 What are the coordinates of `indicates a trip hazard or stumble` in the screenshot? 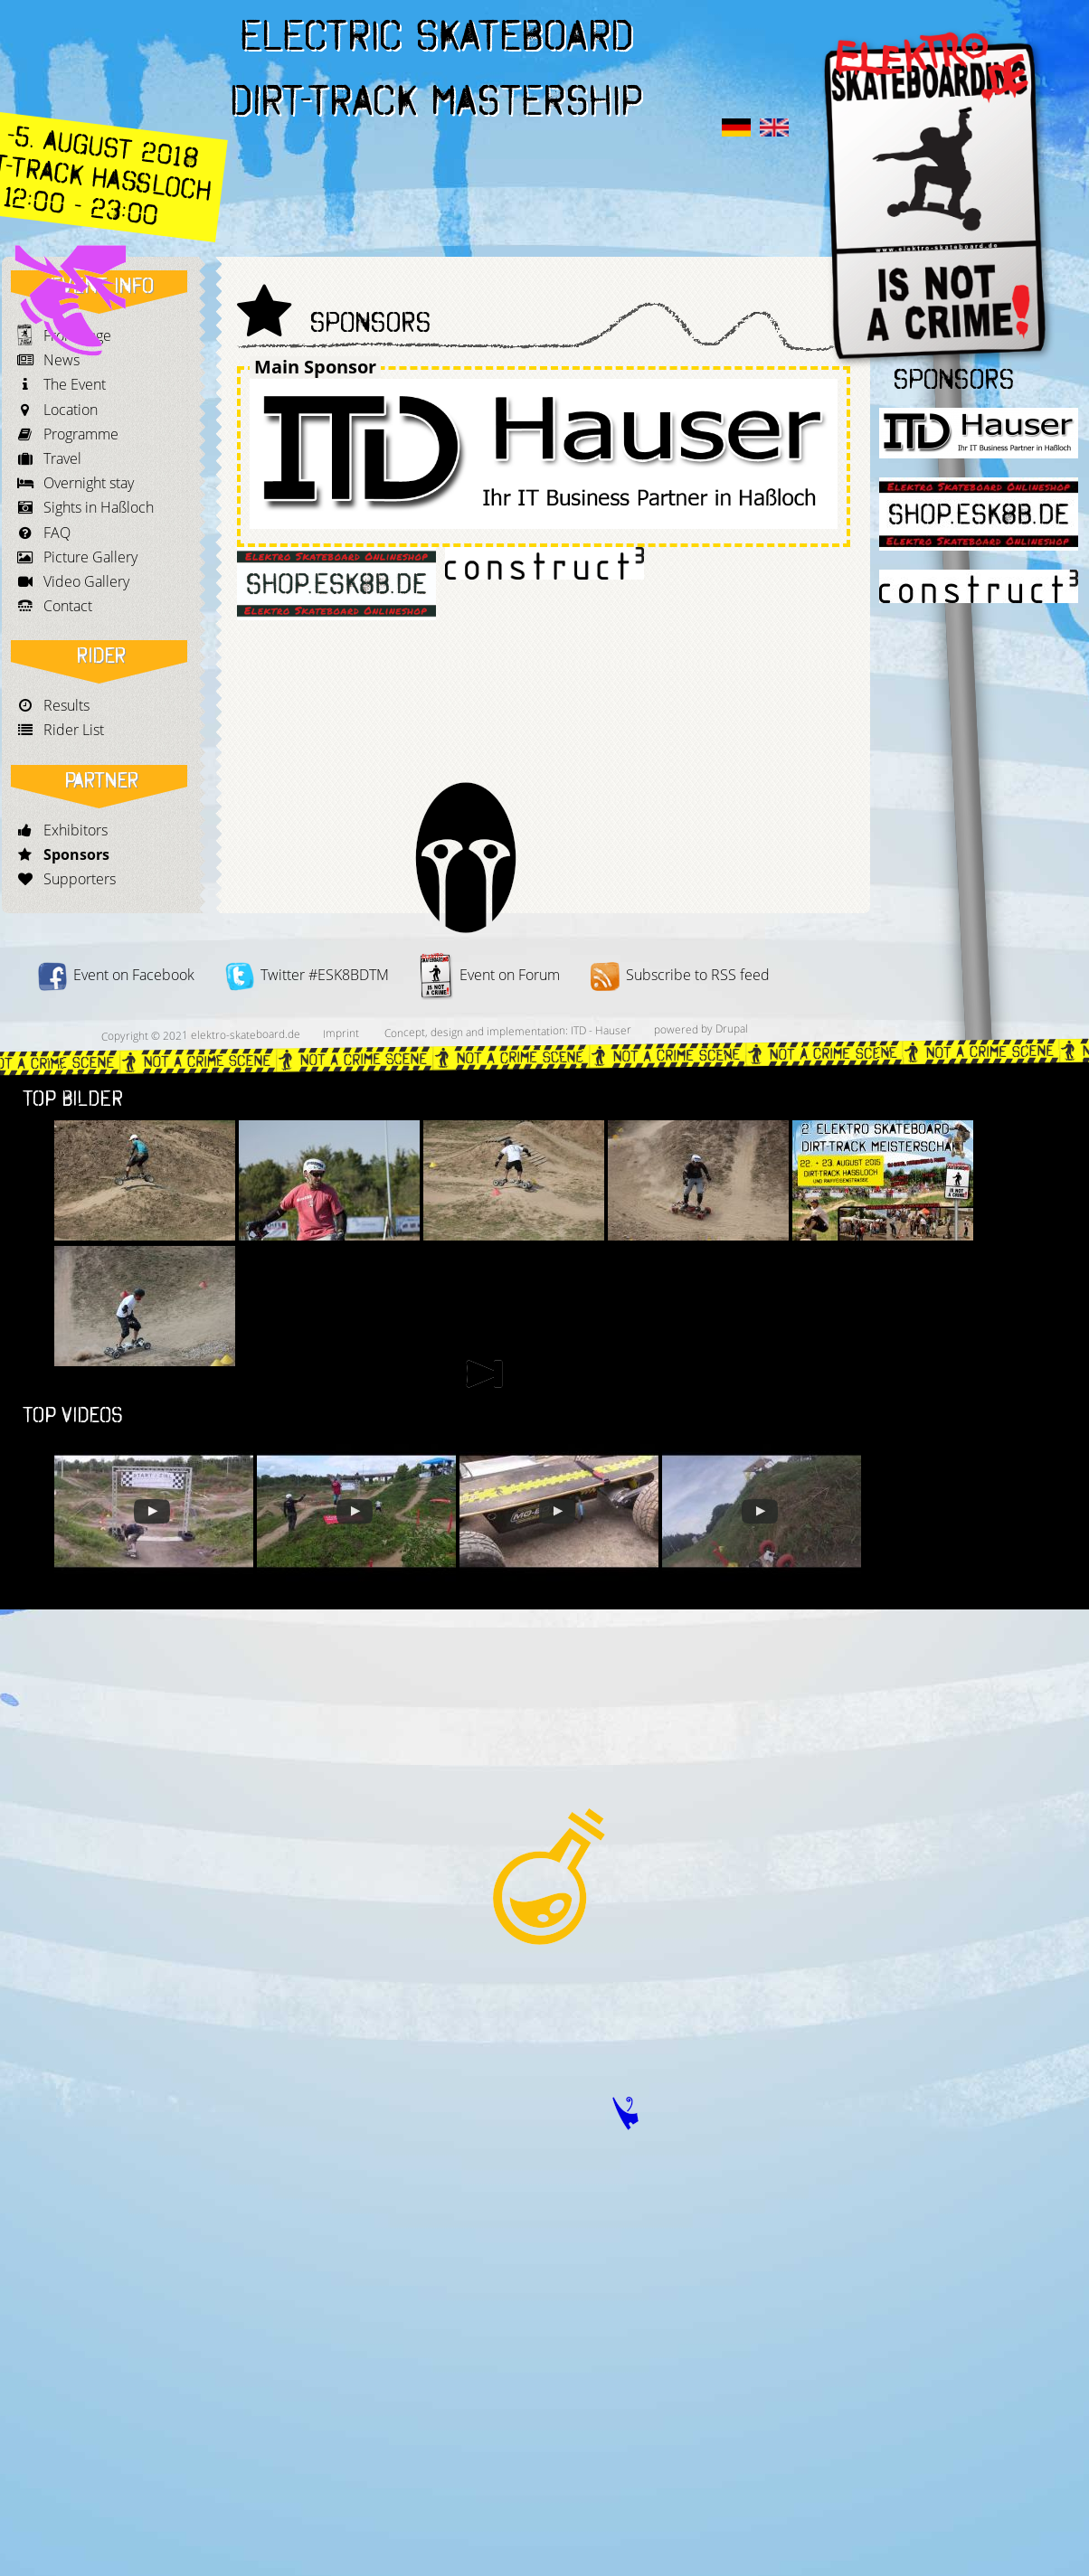 It's located at (71, 300).